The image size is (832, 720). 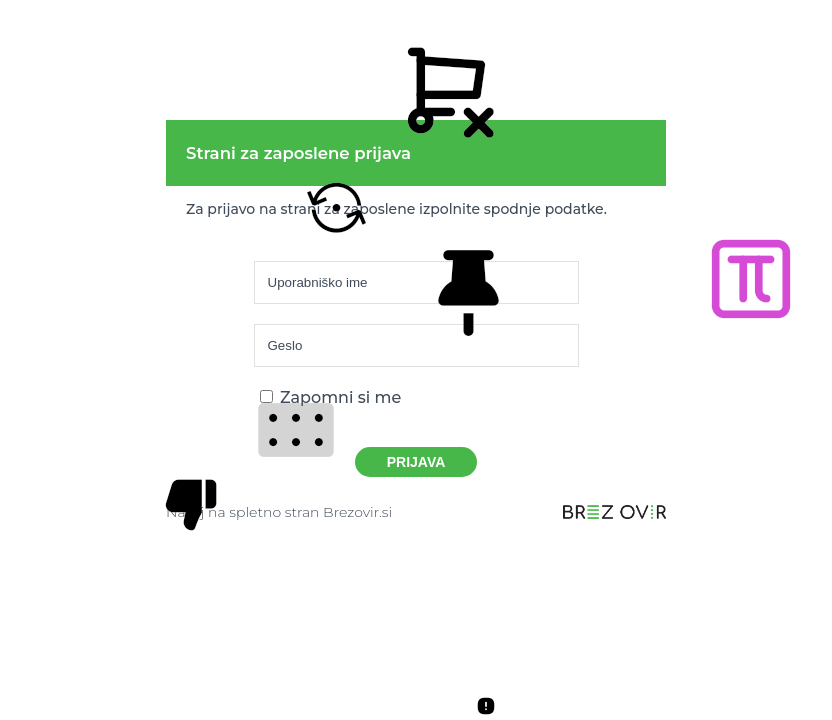 I want to click on drag to reorder or rearrange items, so click(x=296, y=430).